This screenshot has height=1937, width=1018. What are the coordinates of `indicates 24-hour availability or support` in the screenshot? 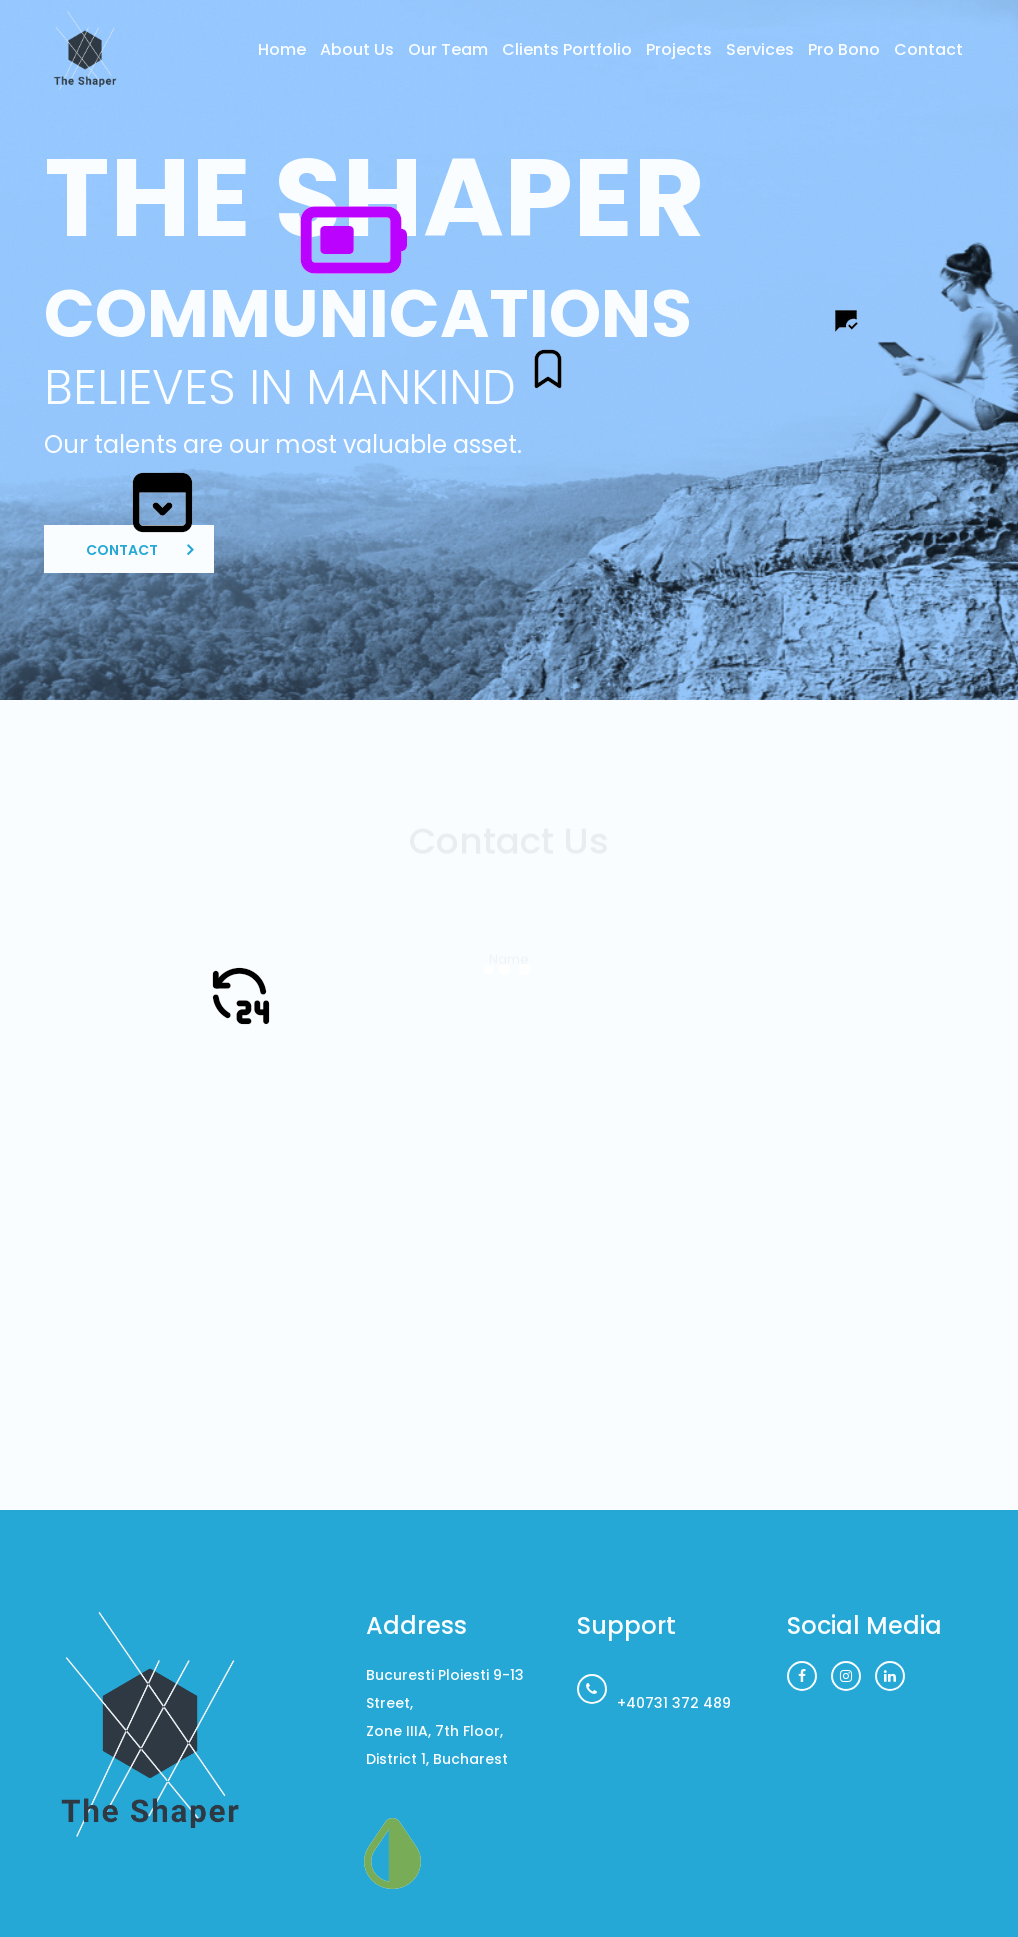 It's located at (239, 994).